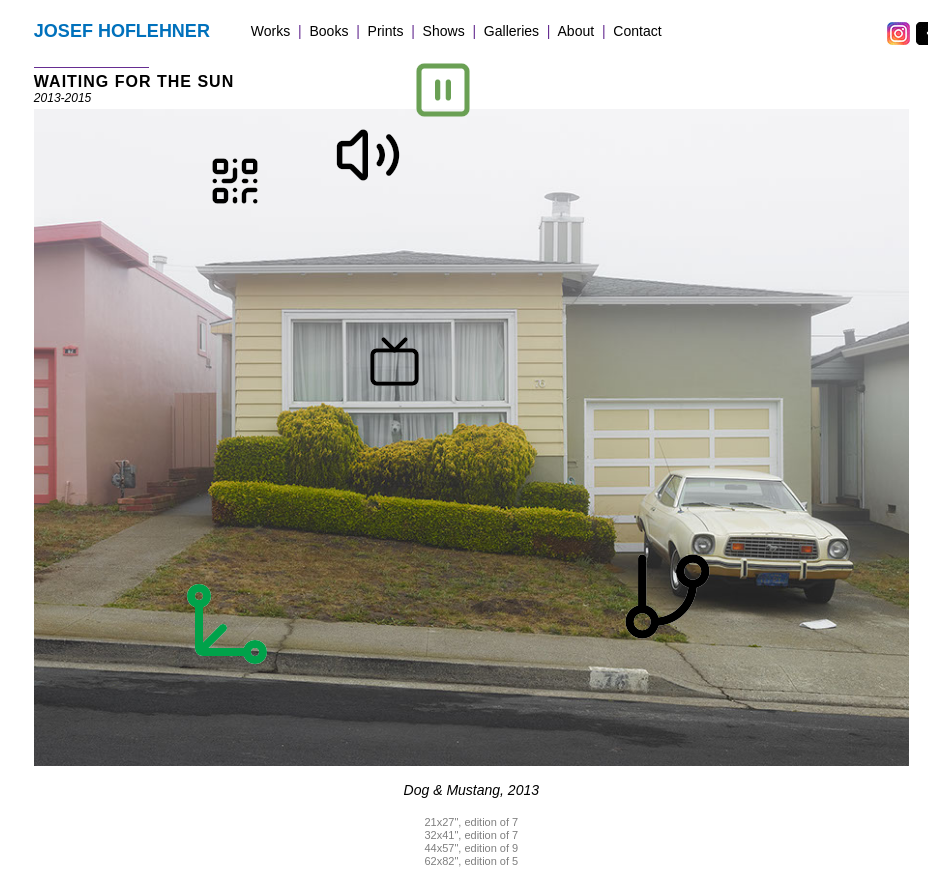 This screenshot has height=892, width=928. Describe the element at coordinates (368, 155) in the screenshot. I see `adjust audio volume level` at that location.